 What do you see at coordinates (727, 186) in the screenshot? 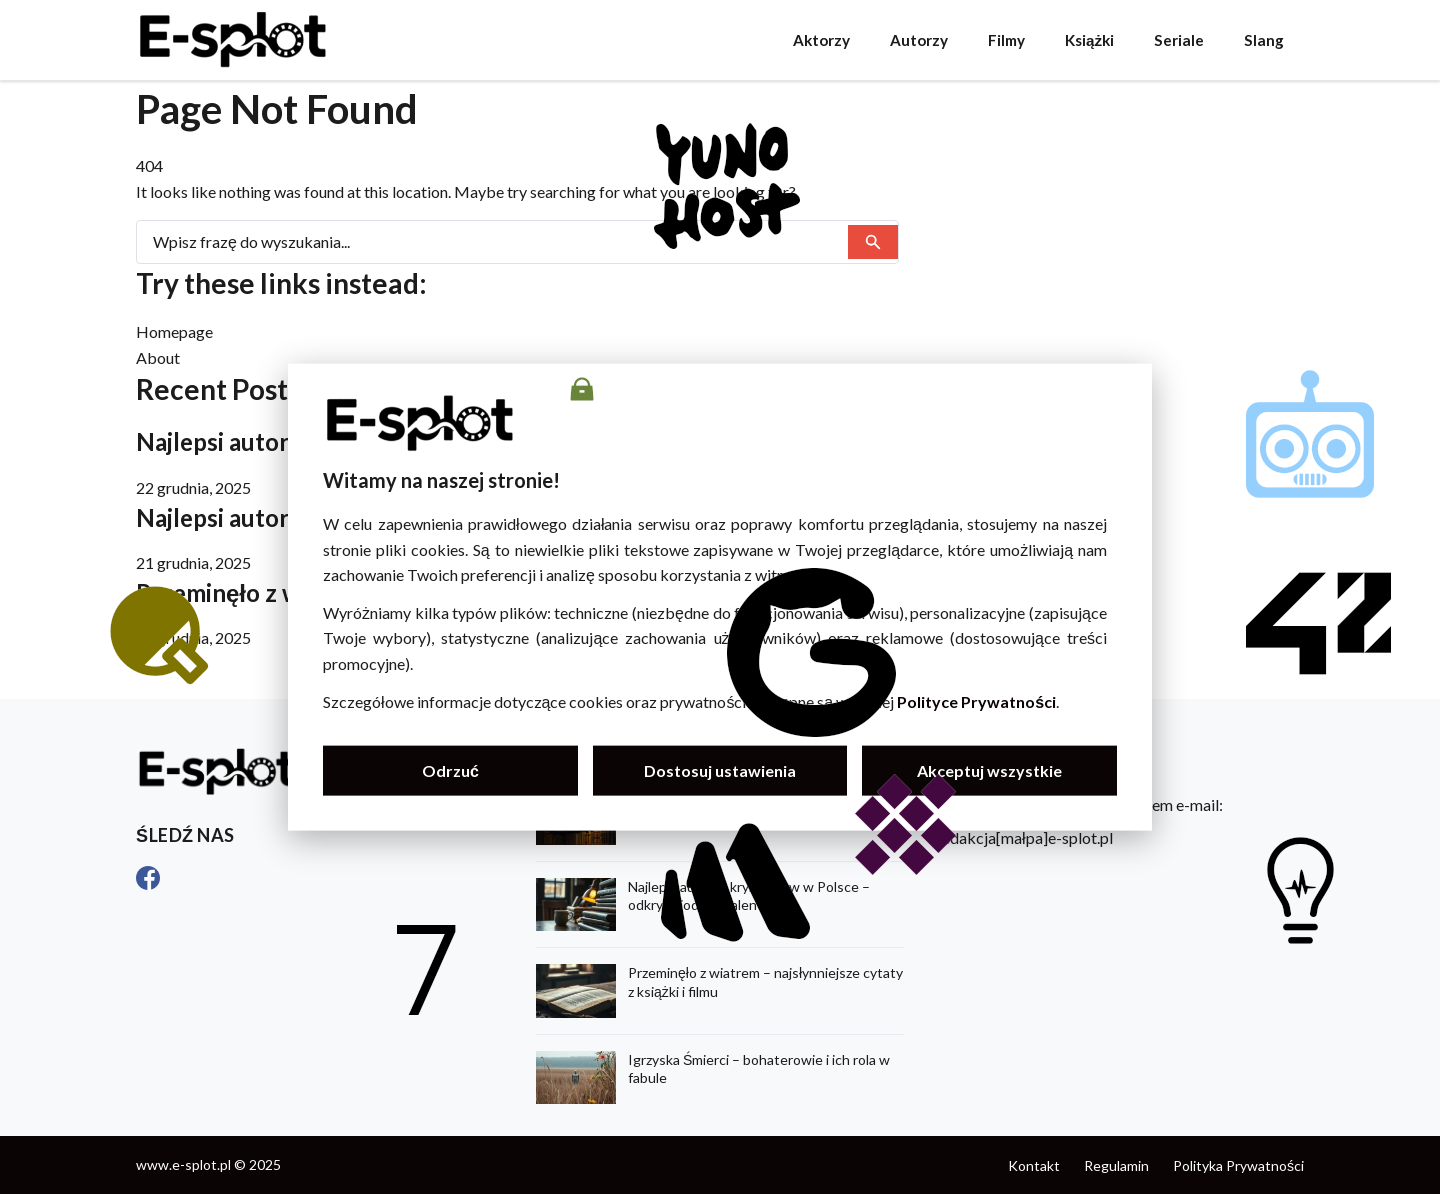
I see `yunohost self-hosting platform logo` at bounding box center [727, 186].